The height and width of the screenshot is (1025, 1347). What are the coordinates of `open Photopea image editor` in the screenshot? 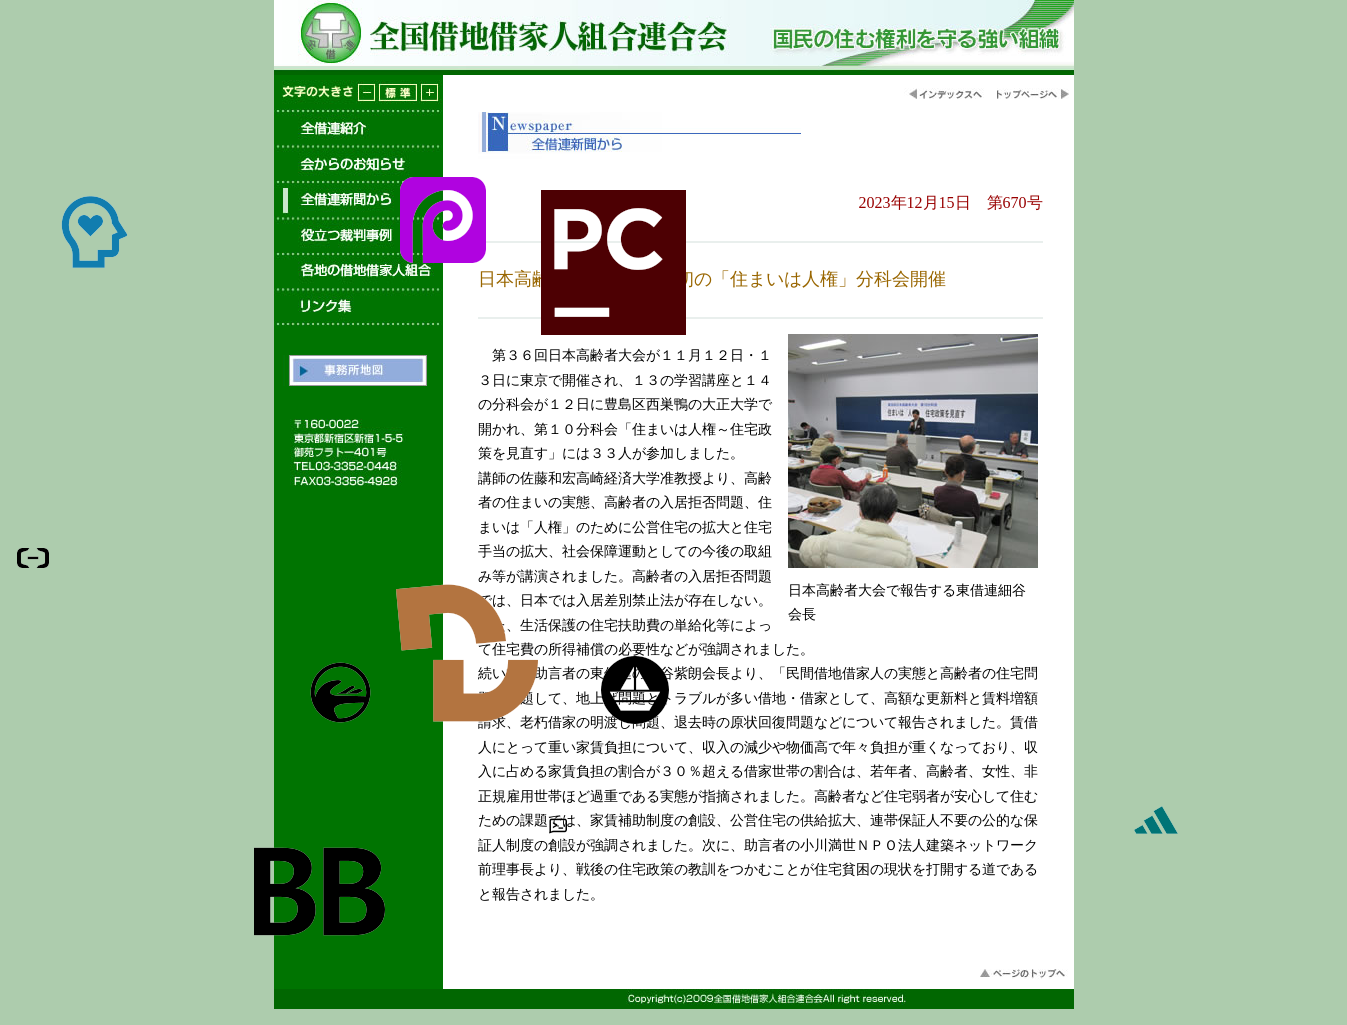 It's located at (443, 220).